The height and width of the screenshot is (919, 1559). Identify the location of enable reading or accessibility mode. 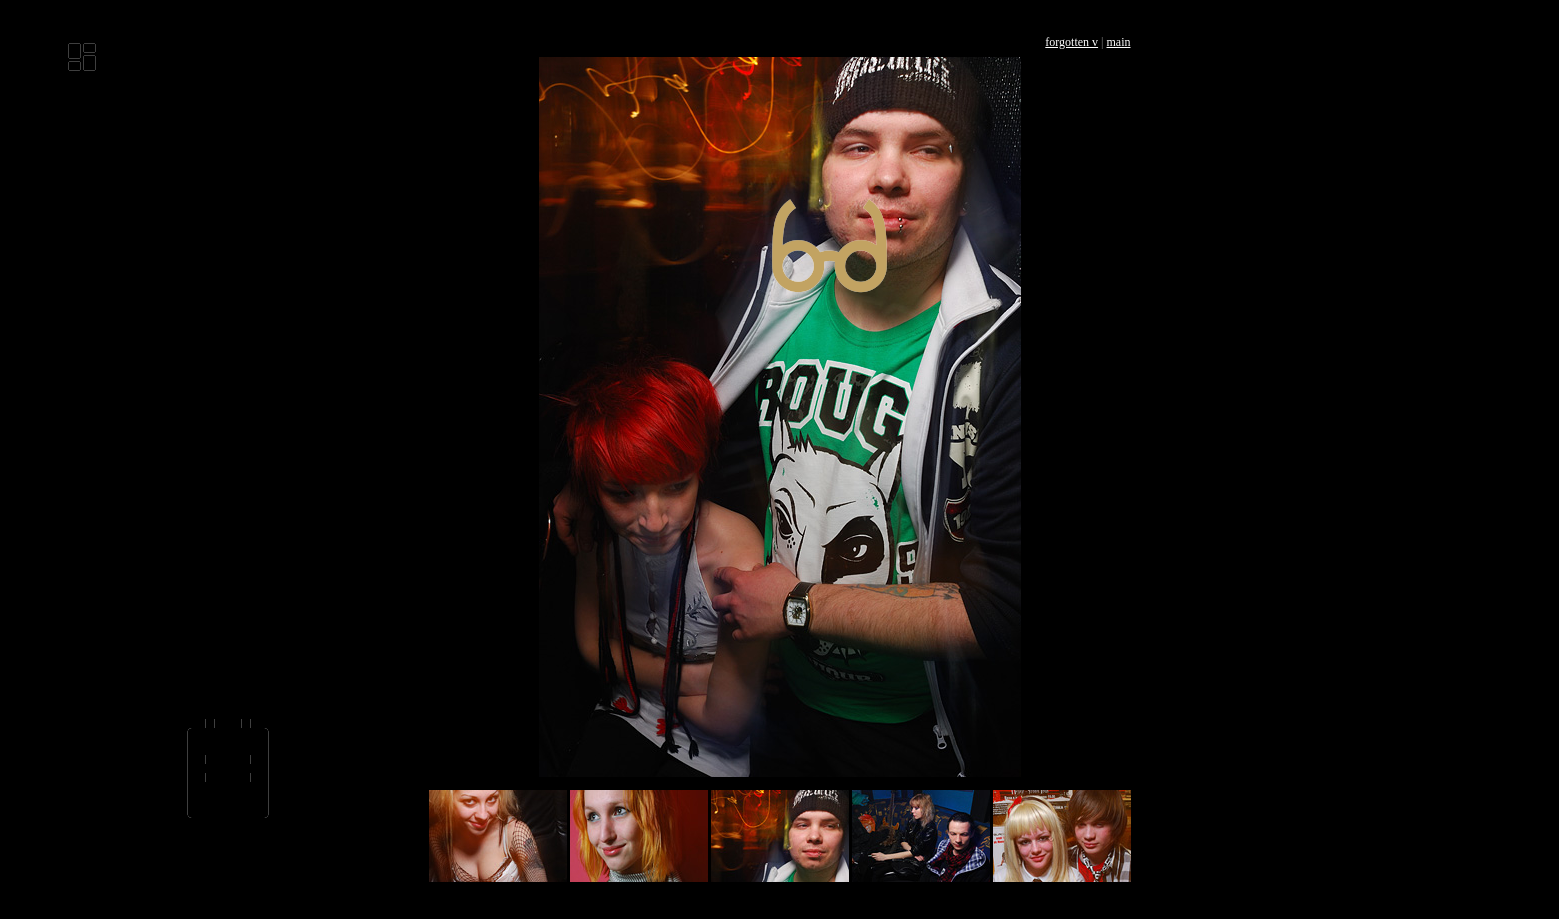
(829, 250).